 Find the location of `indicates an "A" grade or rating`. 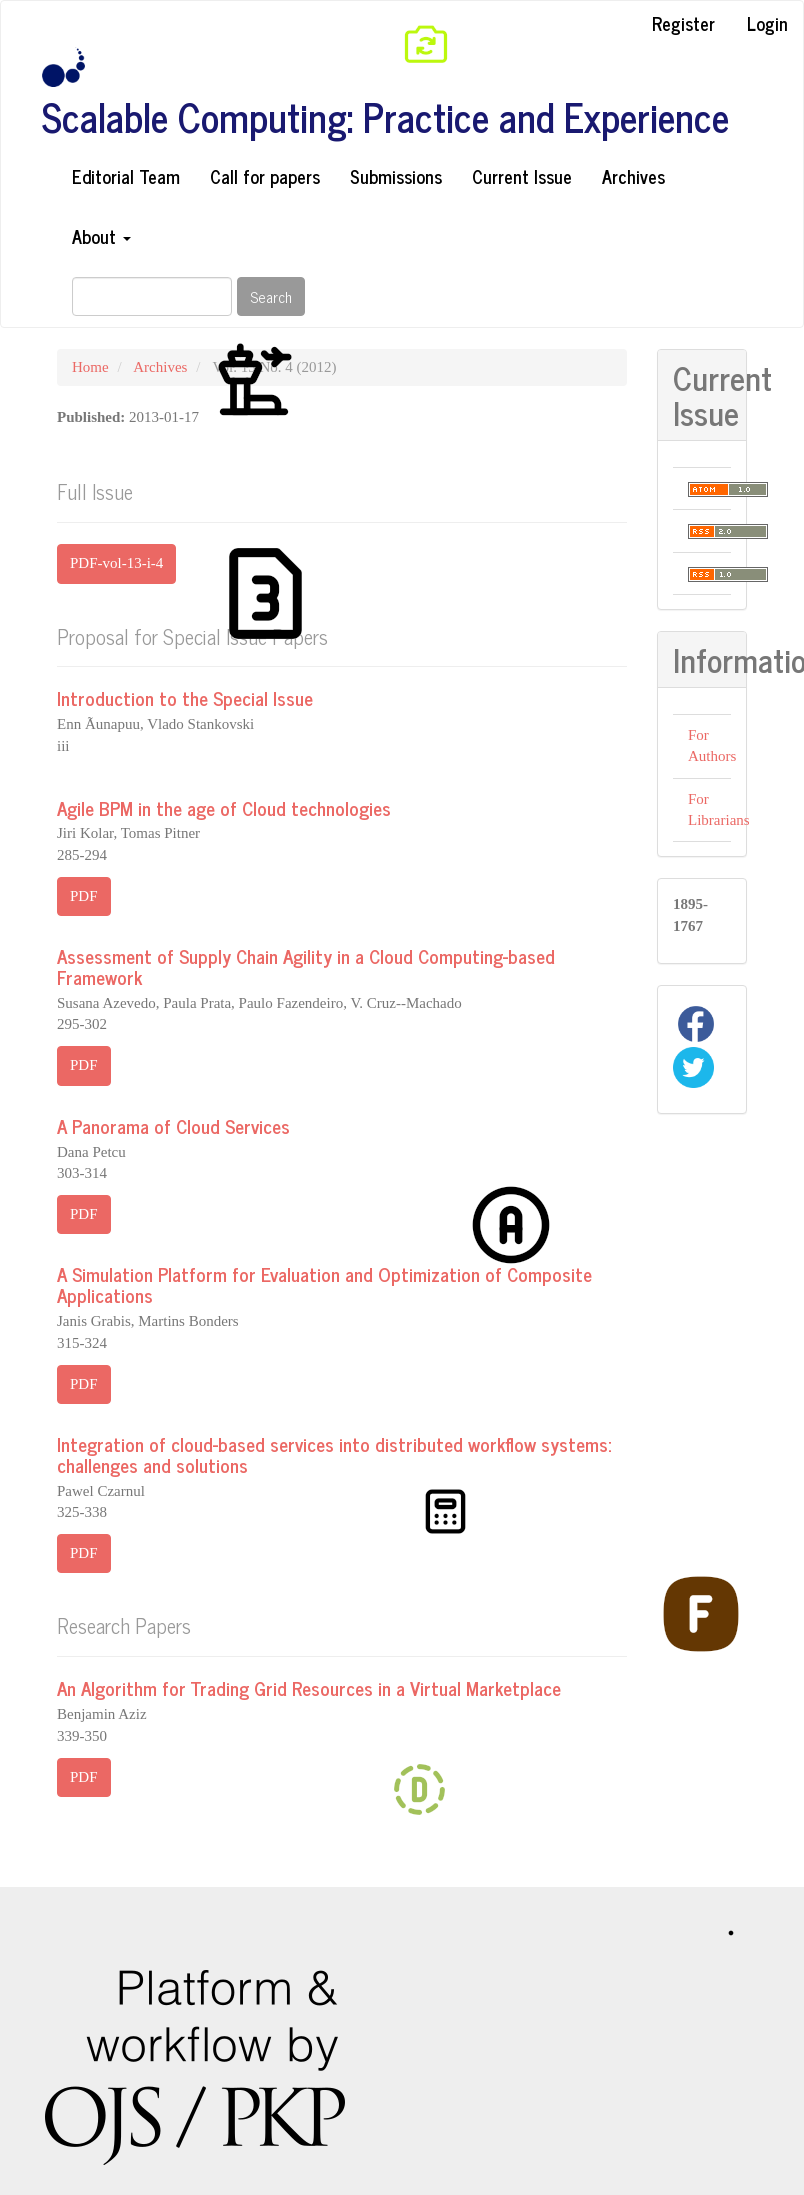

indicates an "A" grade or rating is located at coordinates (511, 1225).